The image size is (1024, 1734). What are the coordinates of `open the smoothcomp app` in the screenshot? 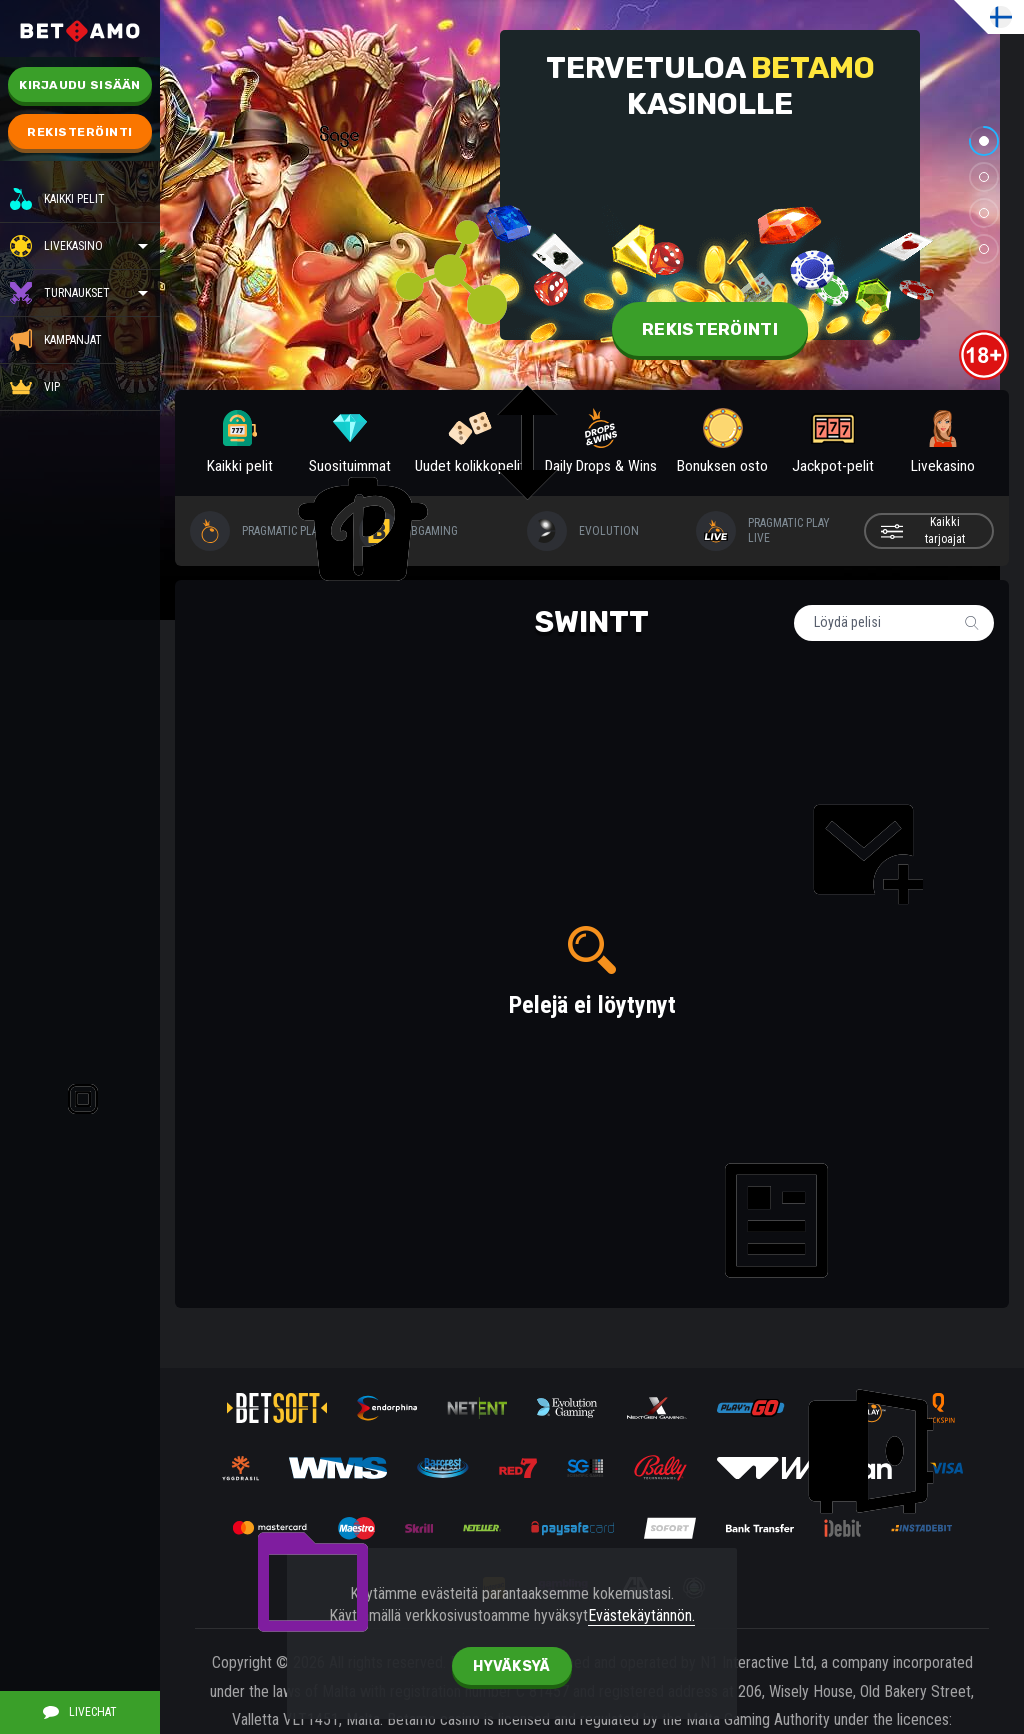 It's located at (83, 1099).